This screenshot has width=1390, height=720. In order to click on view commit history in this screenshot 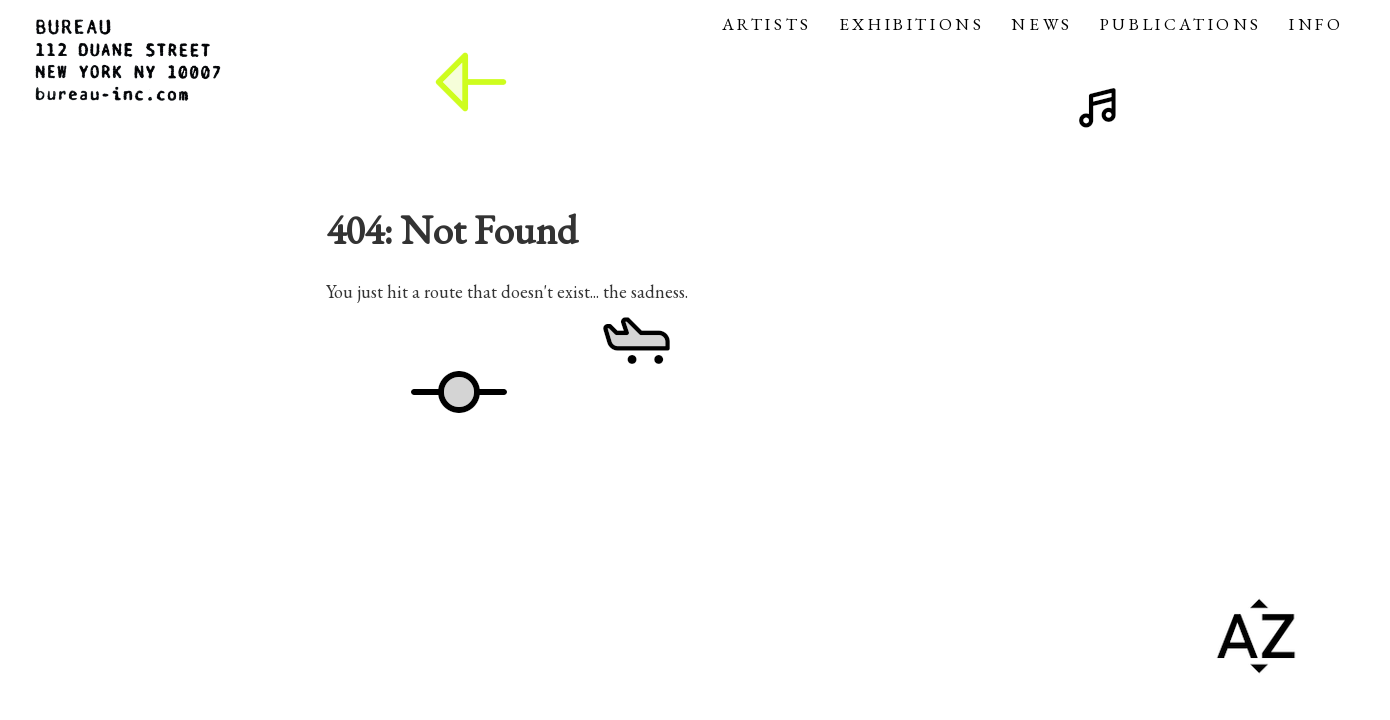, I will do `click(459, 392)`.